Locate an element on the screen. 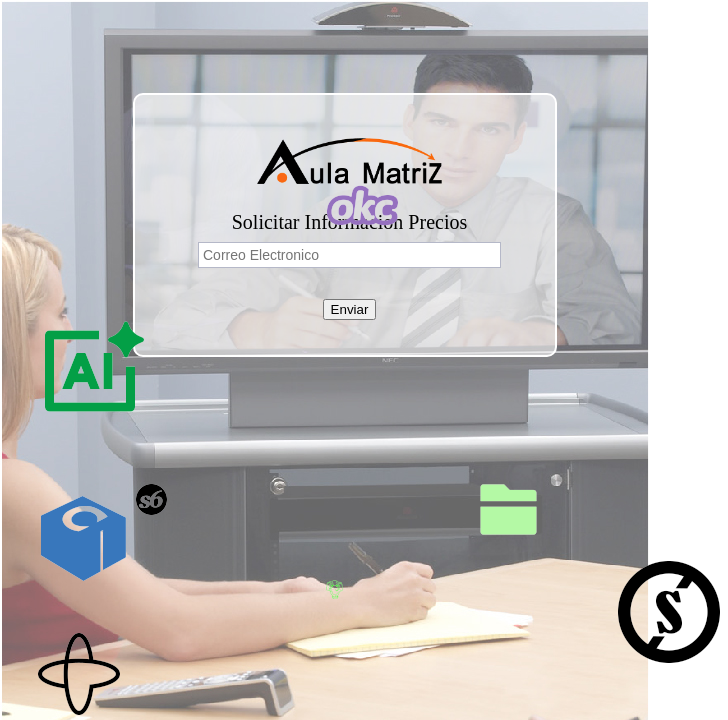 The image size is (728, 720). packagist logo - php package repository is located at coordinates (334, 589).